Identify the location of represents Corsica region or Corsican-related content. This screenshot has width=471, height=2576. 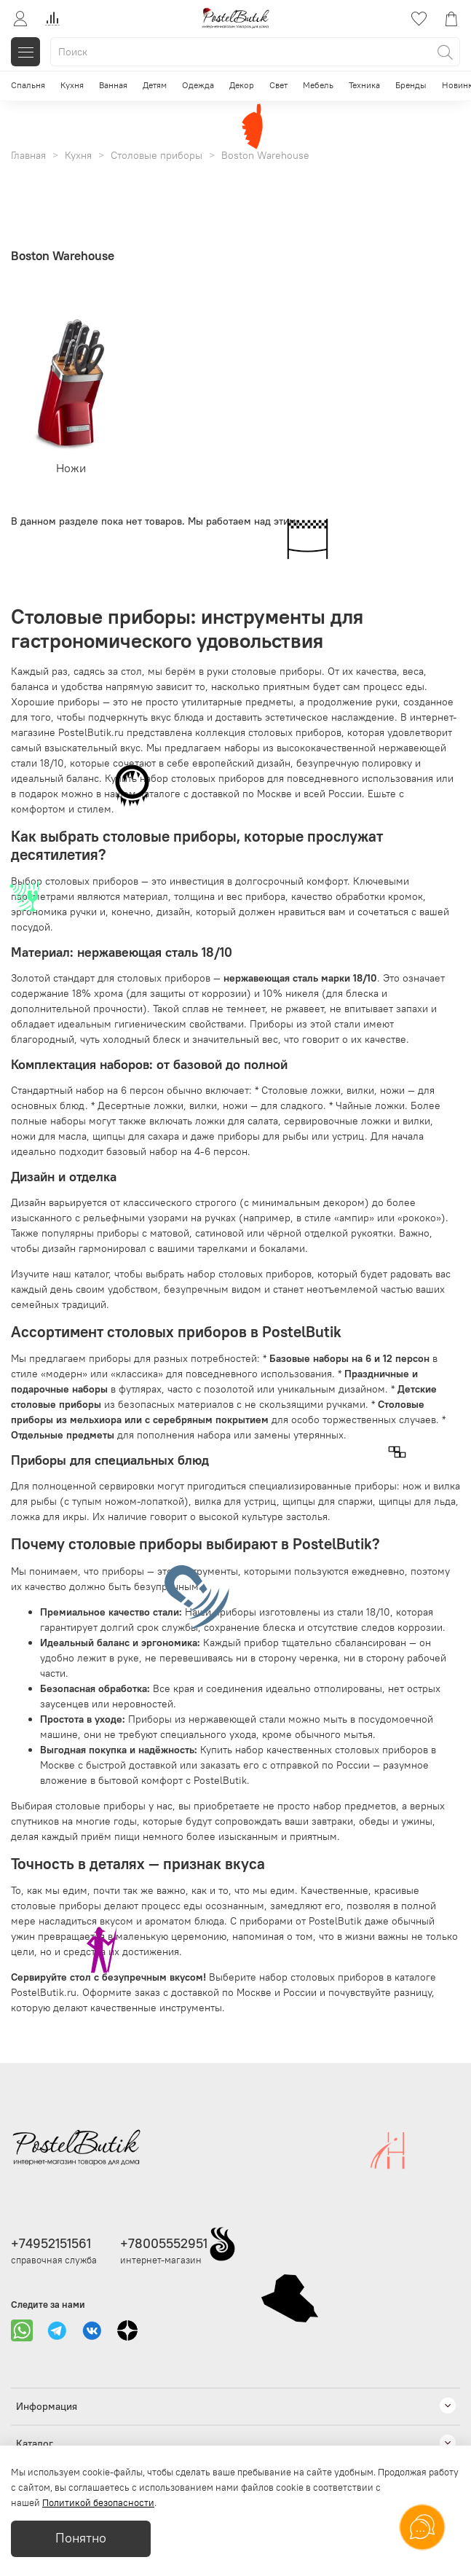
(252, 126).